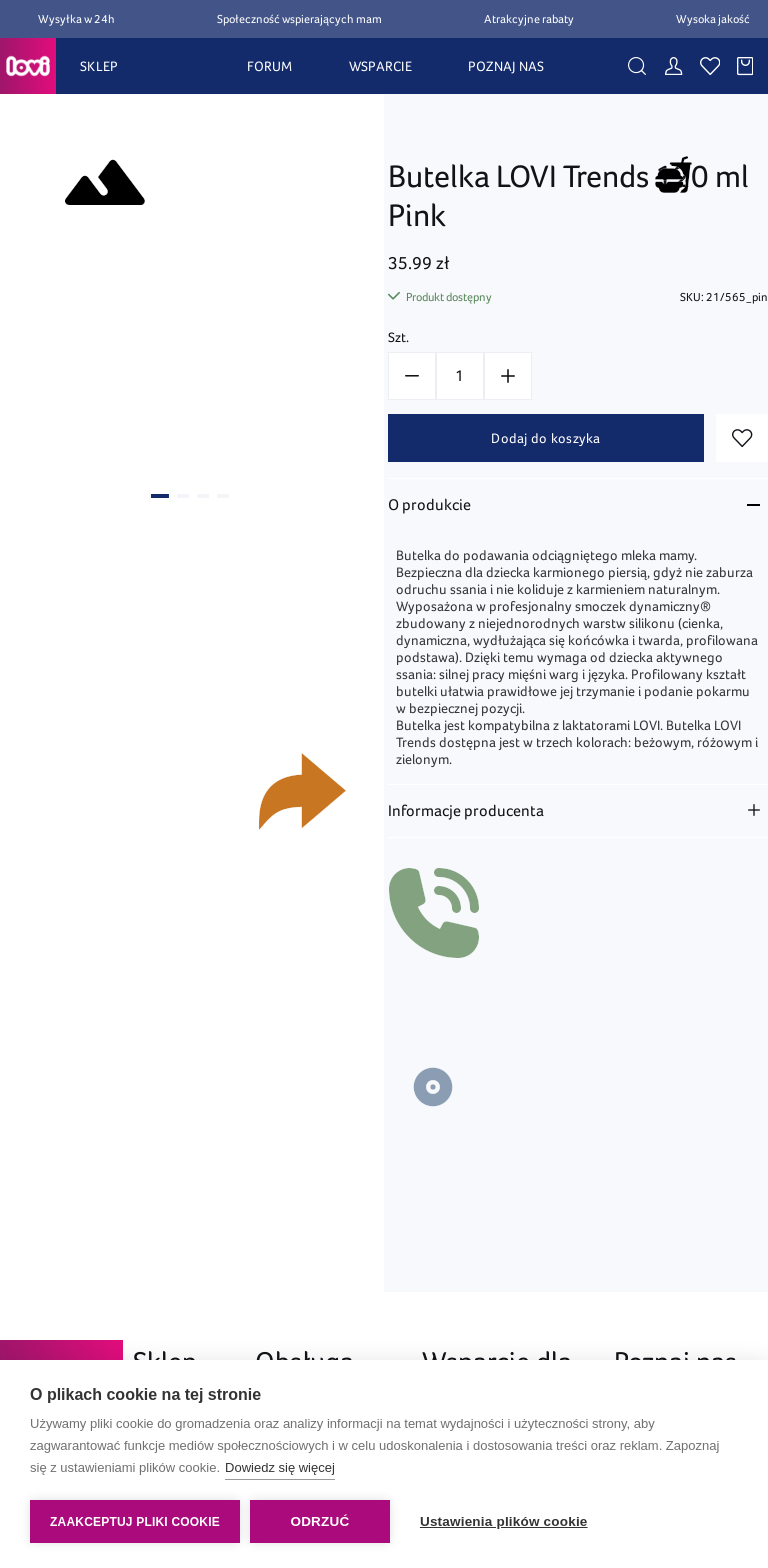 The height and width of the screenshot is (1568, 768). Describe the element at coordinates (433, 1087) in the screenshot. I see `play or access music library` at that location.